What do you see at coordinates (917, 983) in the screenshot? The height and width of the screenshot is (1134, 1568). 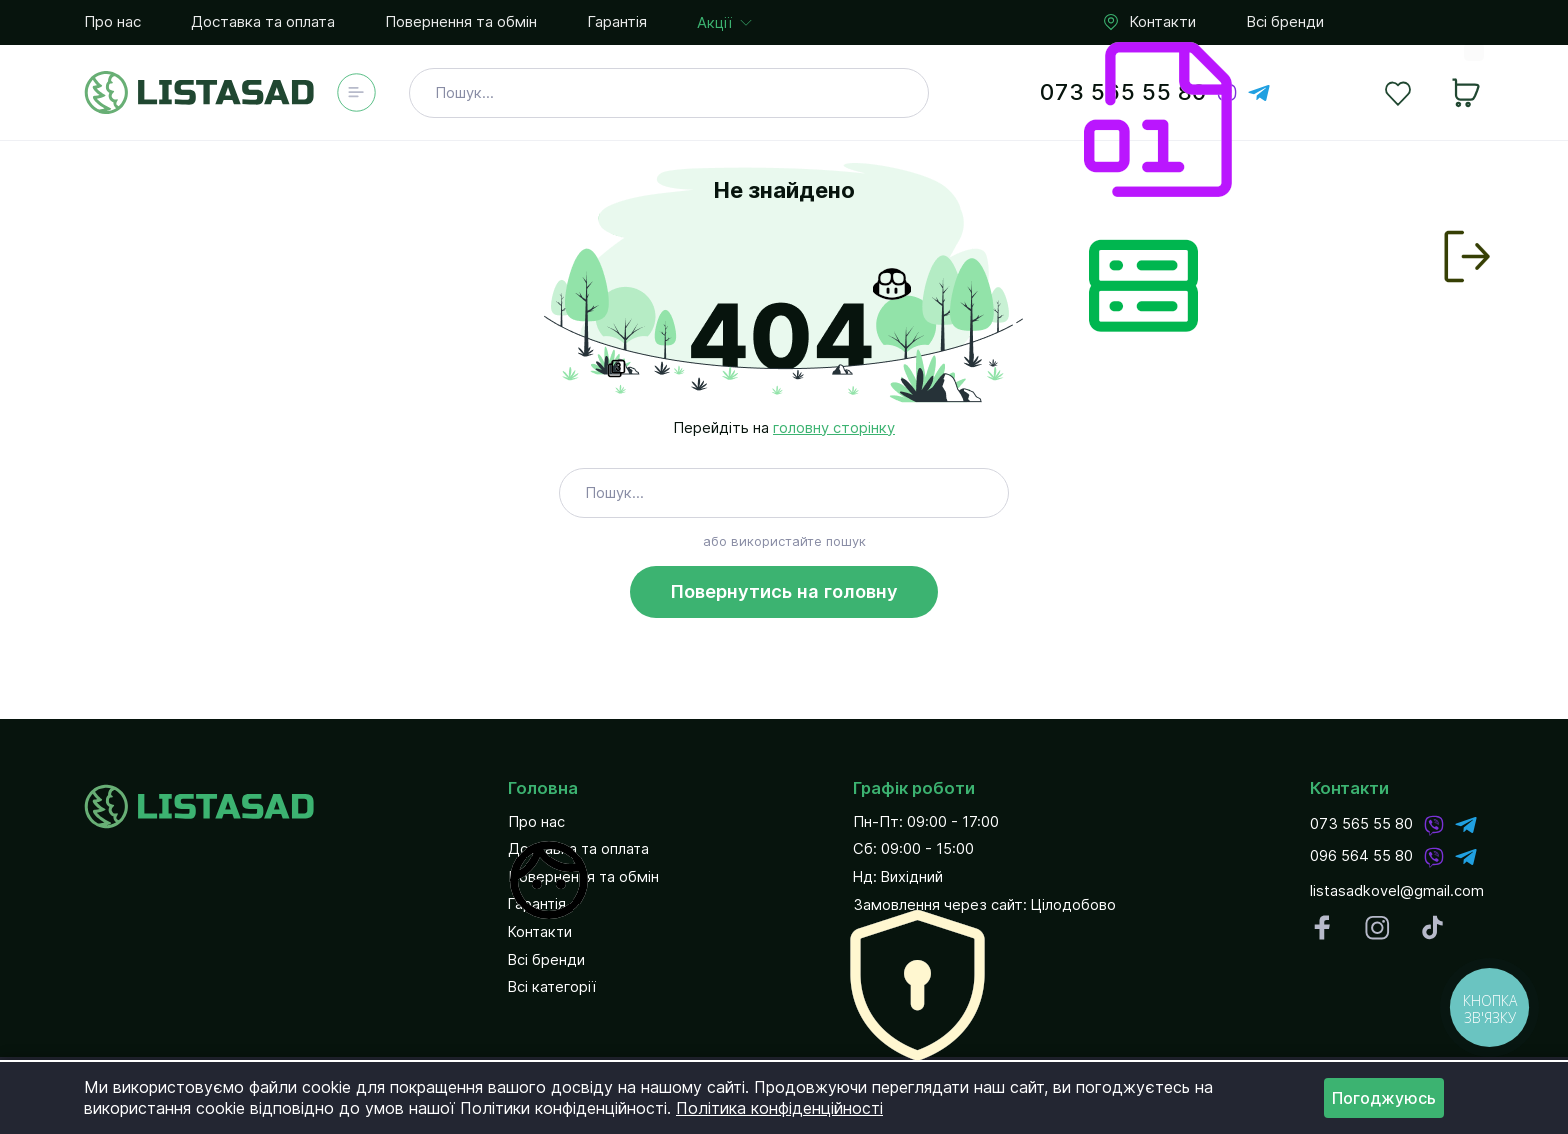 I see `view security or privacy settings` at bounding box center [917, 983].